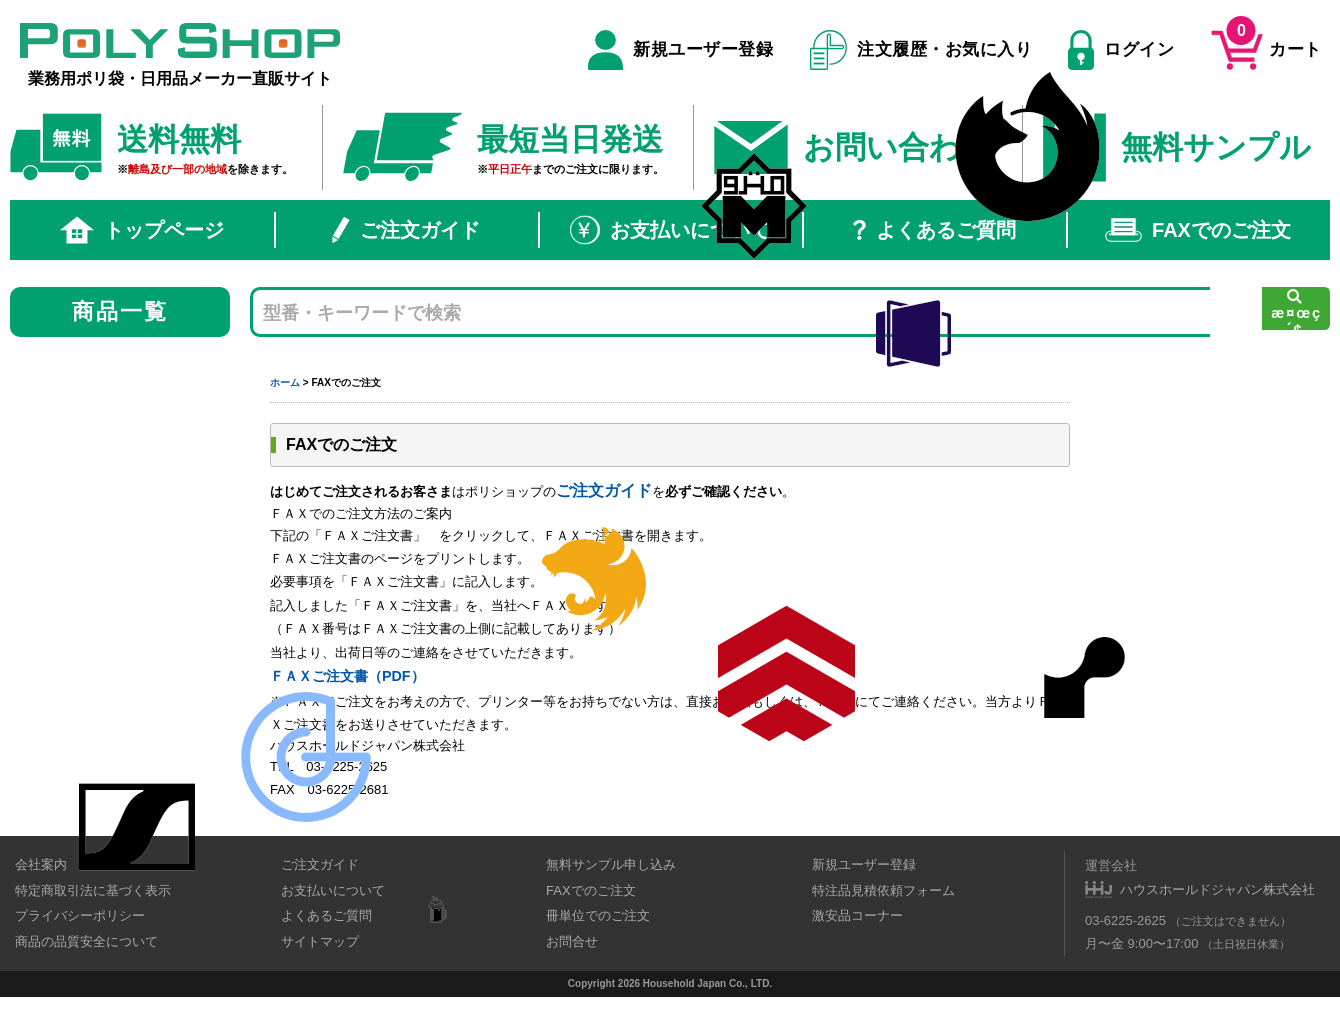 Image resolution: width=1340 pixels, height=1019 pixels. Describe the element at coordinates (786, 673) in the screenshot. I see `open koyeb cloud platform` at that location.